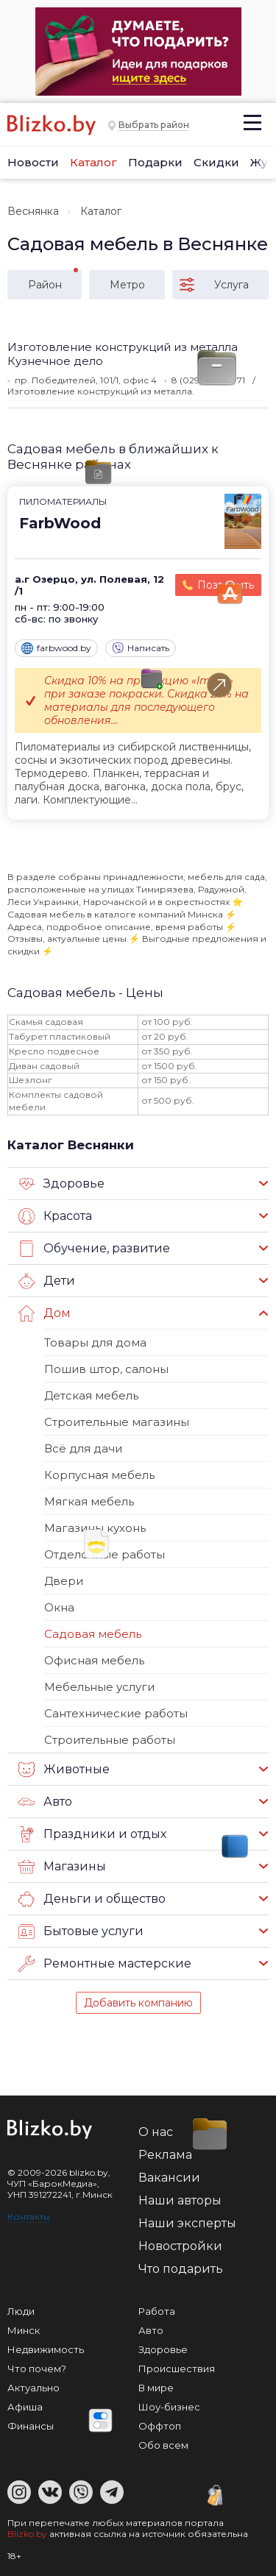 The width and height of the screenshot is (276, 2576). Describe the element at coordinates (152, 678) in the screenshot. I see `create a new folder` at that location.